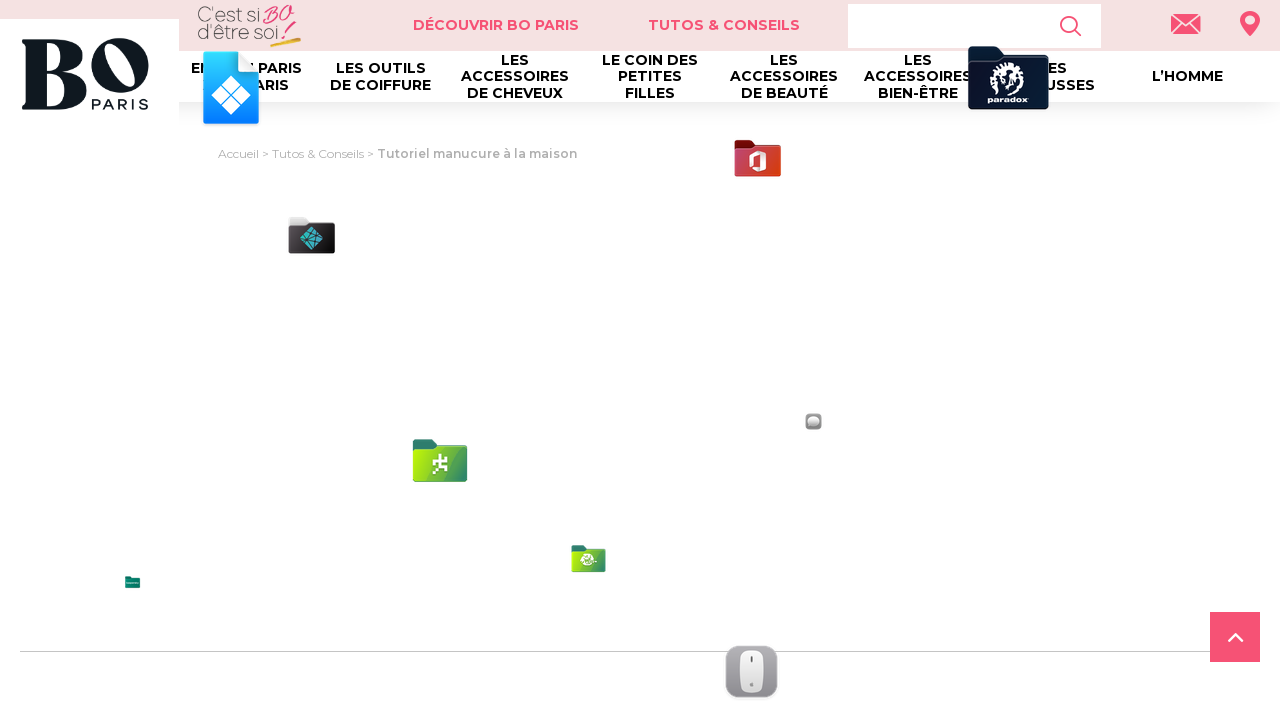 The image size is (1280, 720). What do you see at coordinates (757, 159) in the screenshot?
I see `open microsoft office documents folder` at bounding box center [757, 159].